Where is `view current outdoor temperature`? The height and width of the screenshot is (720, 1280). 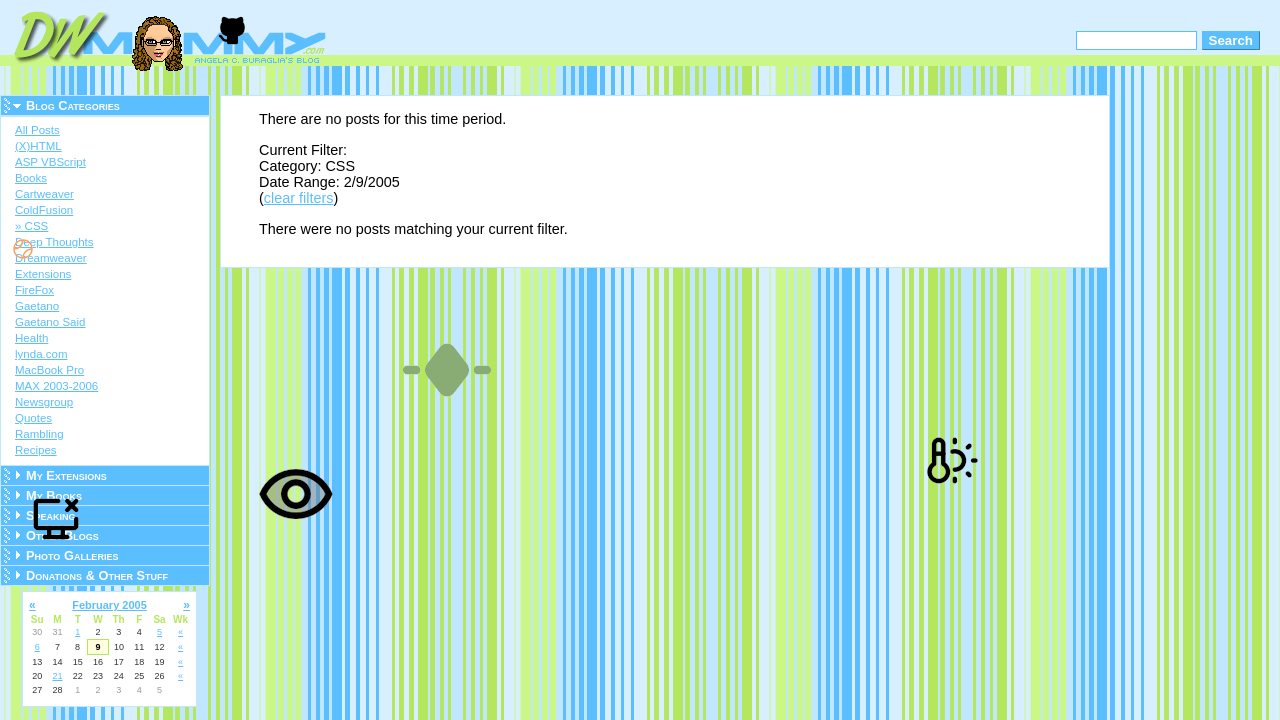
view current outdoor temperature is located at coordinates (952, 460).